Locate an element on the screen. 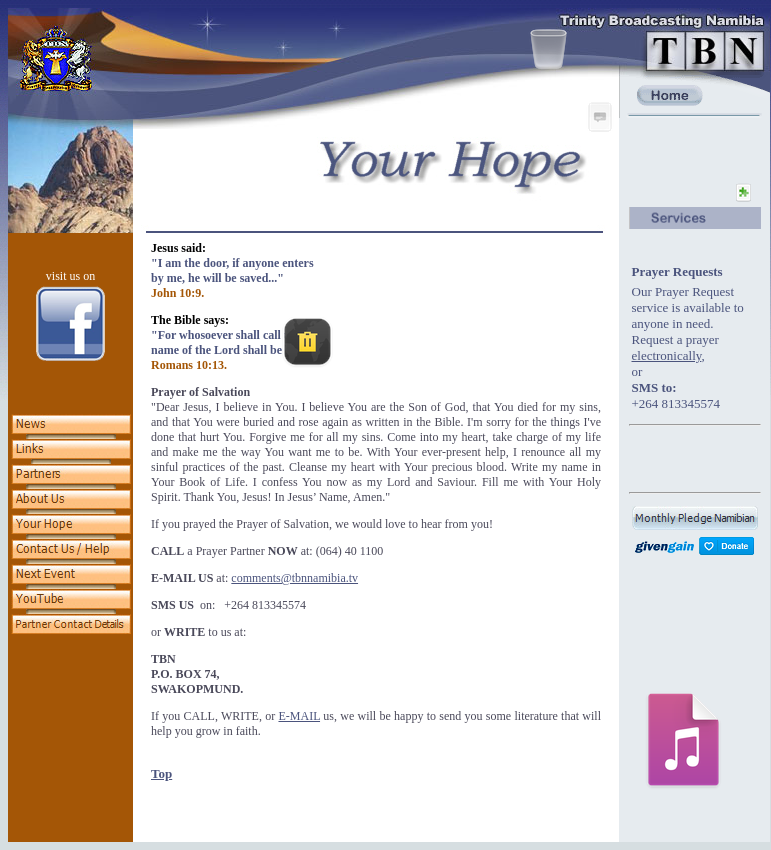 The width and height of the screenshot is (771, 850). audio file type indicator is located at coordinates (683, 739).